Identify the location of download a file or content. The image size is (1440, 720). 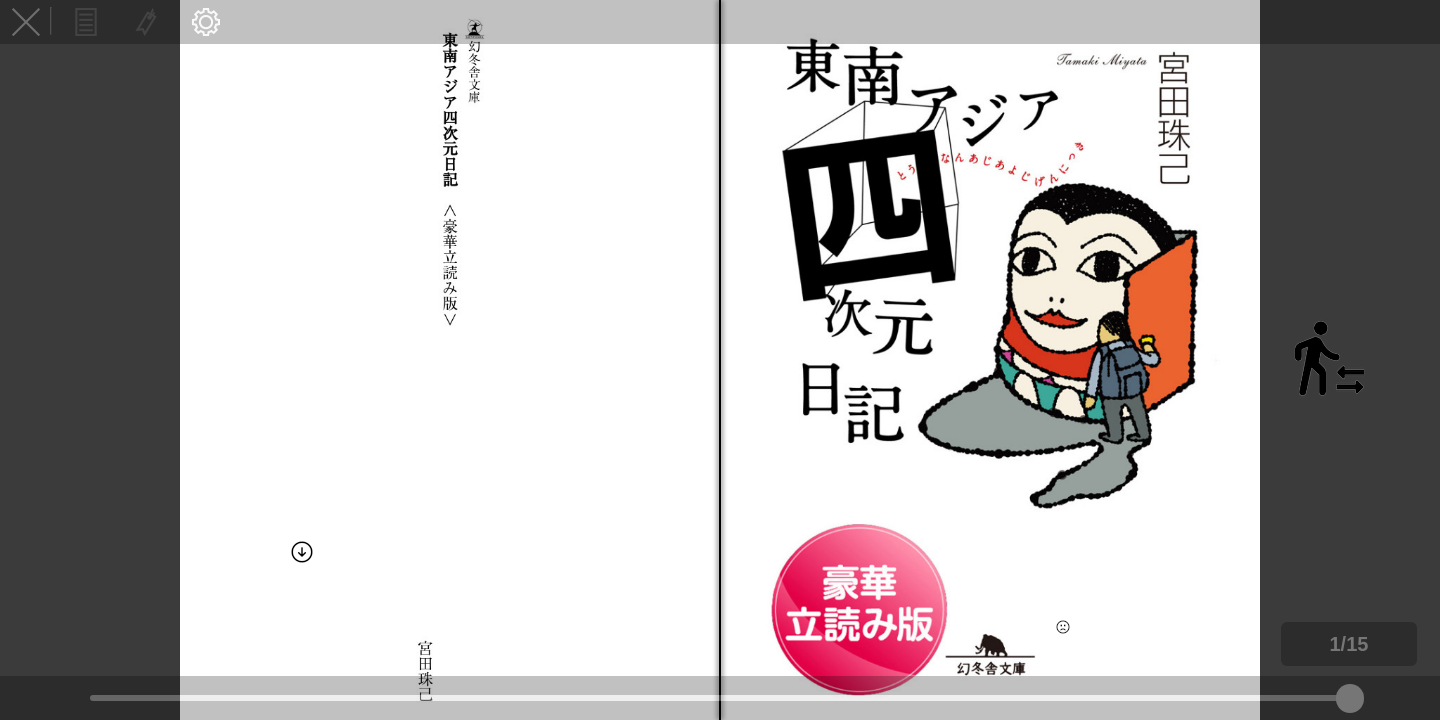
(302, 552).